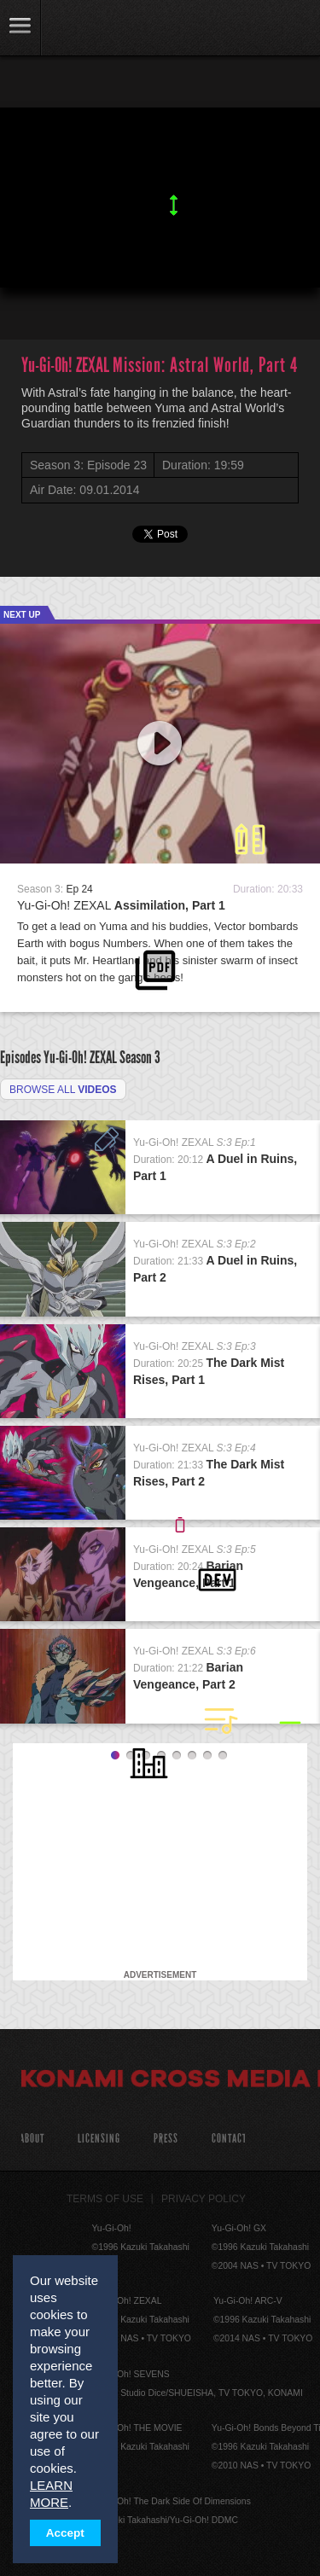 The image size is (320, 2576). What do you see at coordinates (219, 1719) in the screenshot?
I see `view your music playlist` at bounding box center [219, 1719].